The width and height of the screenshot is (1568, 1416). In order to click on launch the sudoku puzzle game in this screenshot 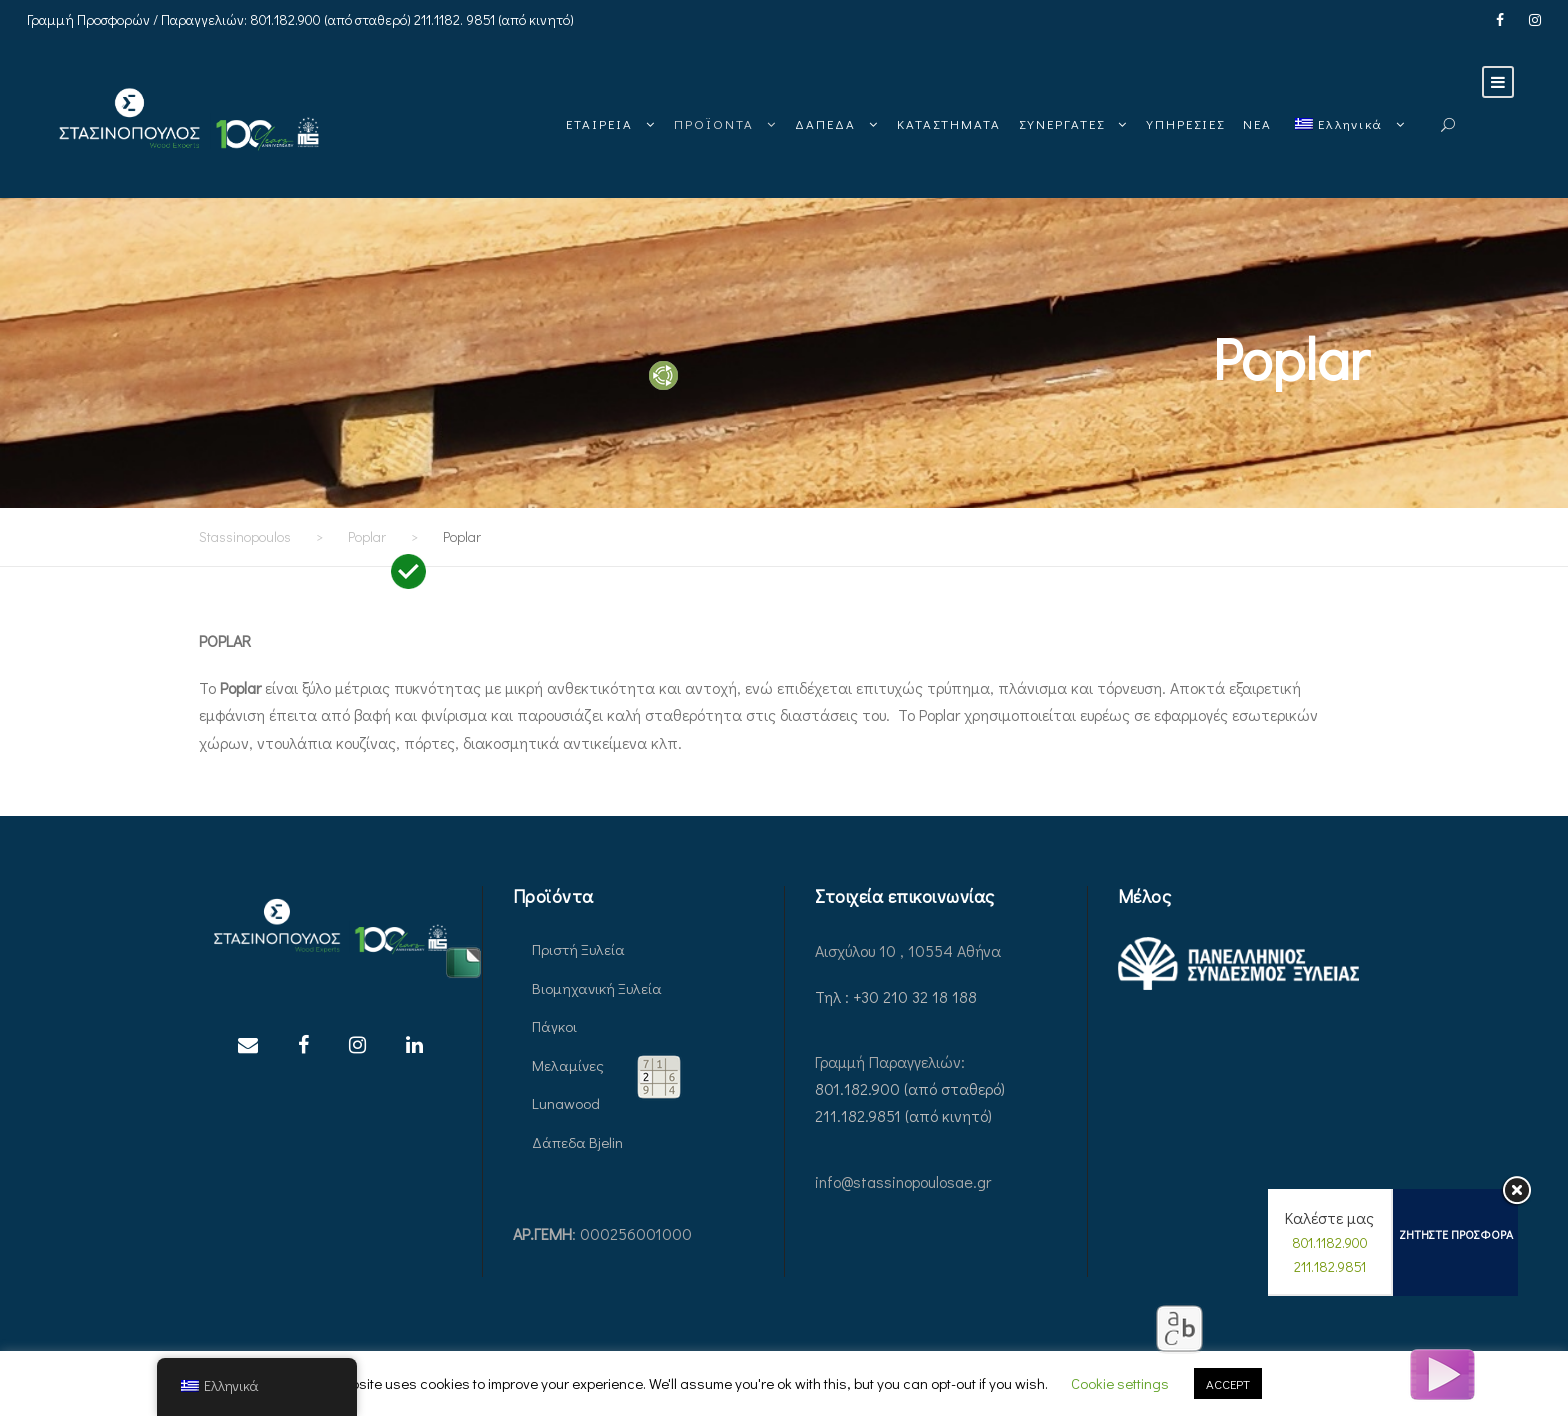, I will do `click(659, 1077)`.